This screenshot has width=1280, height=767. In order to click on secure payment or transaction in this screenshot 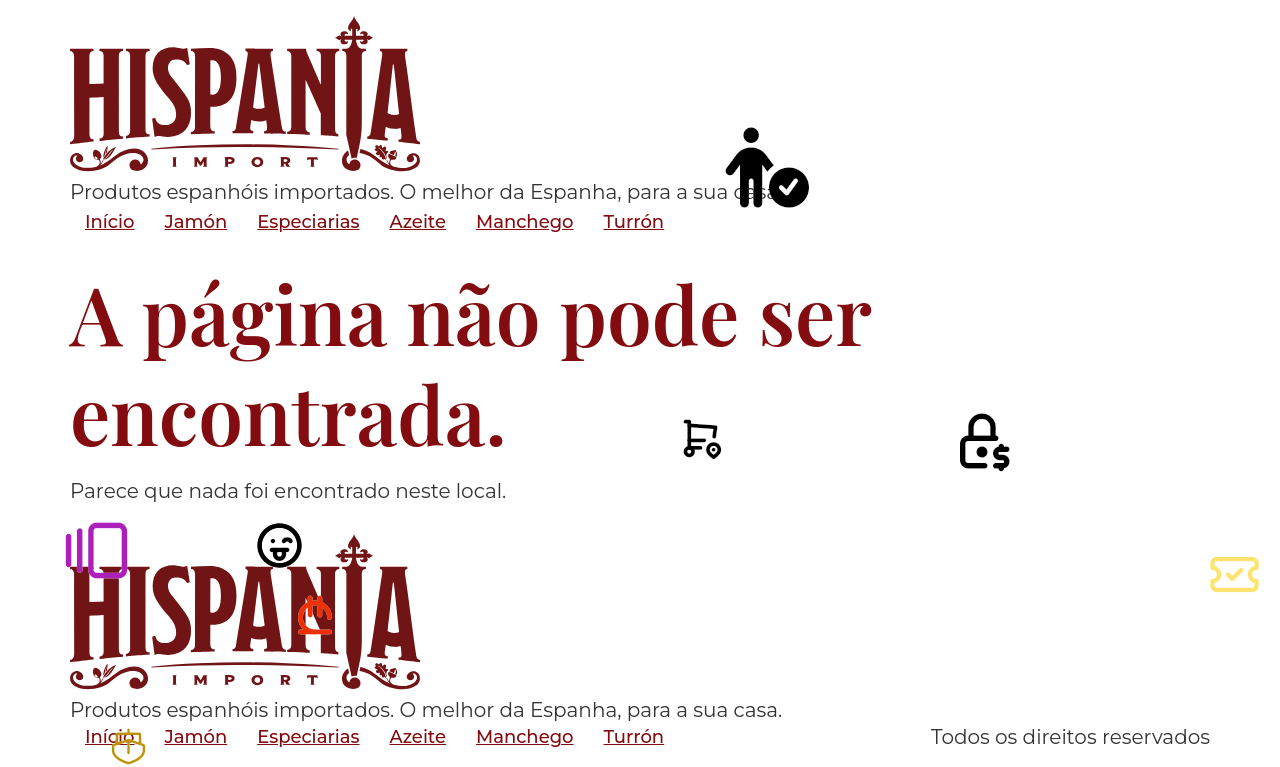, I will do `click(982, 441)`.